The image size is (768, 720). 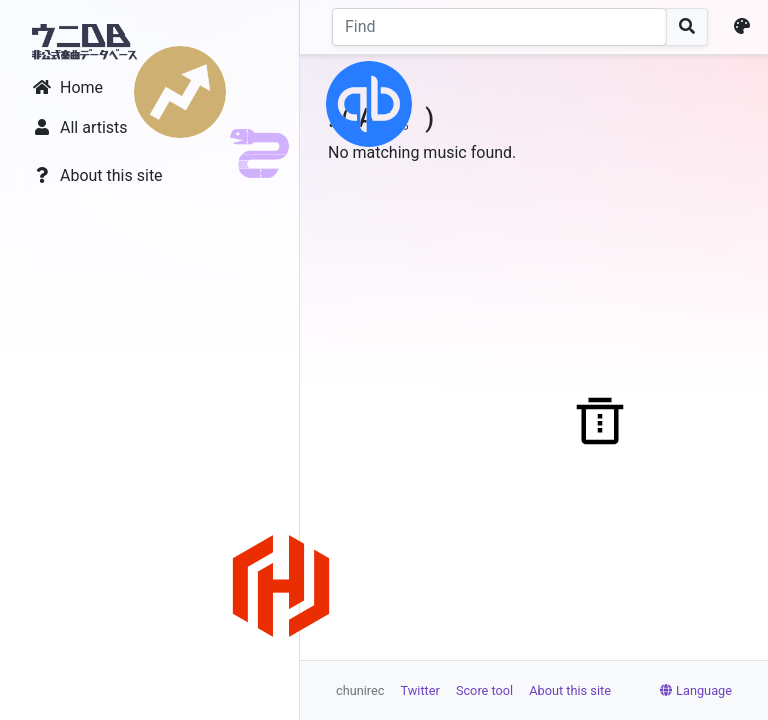 I want to click on delete selected item, so click(x=600, y=421).